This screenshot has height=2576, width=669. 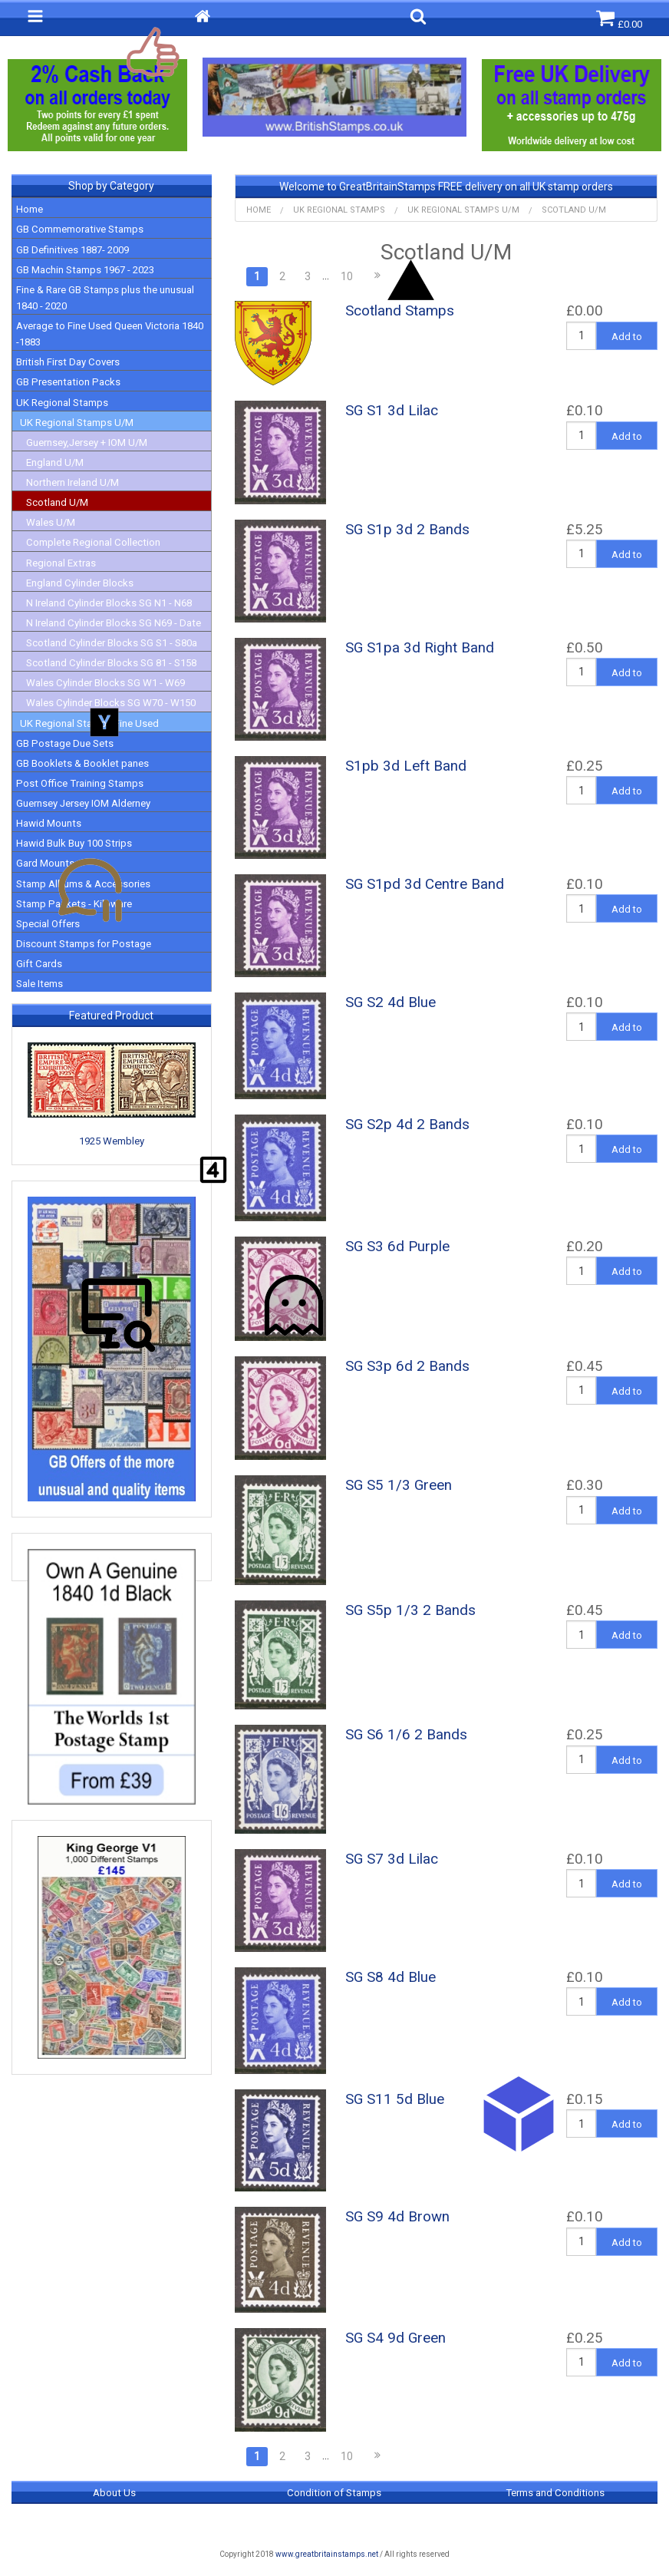 I want to click on view 3D model or object, so click(x=519, y=2114).